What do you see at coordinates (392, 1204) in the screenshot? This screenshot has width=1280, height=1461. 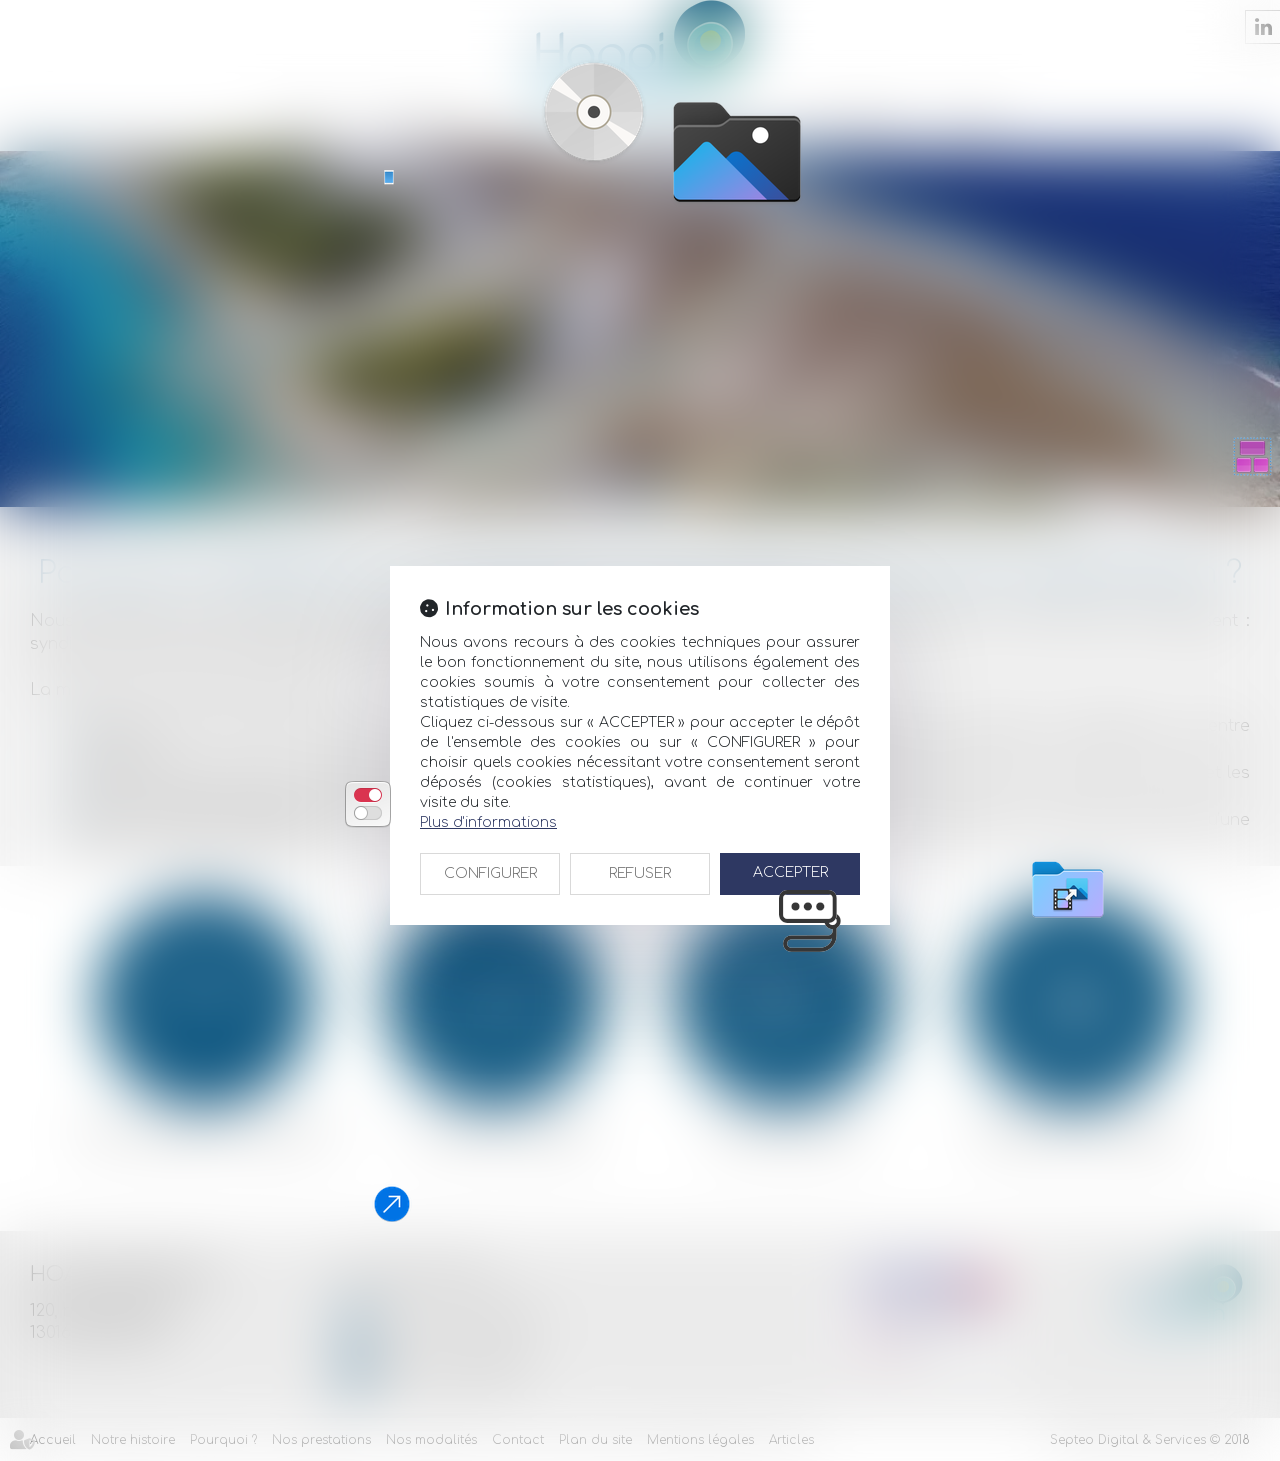 I see `indicates a symbolic link or shortcut to another file` at bounding box center [392, 1204].